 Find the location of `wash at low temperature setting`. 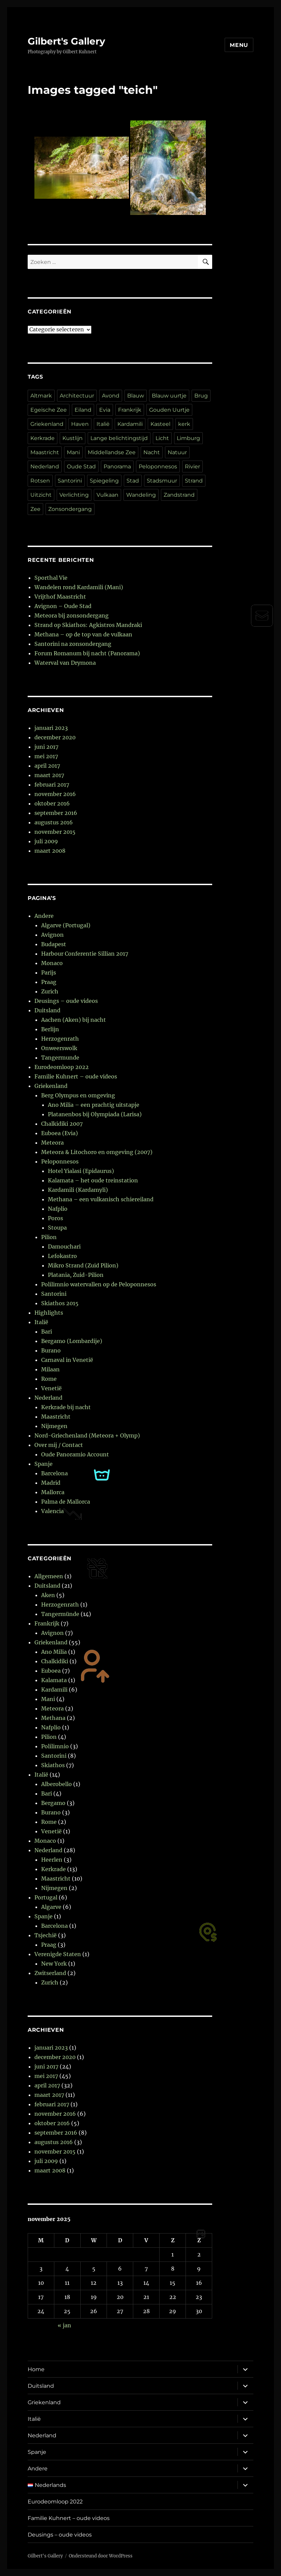

wash at low temperature setting is located at coordinates (102, 1475).